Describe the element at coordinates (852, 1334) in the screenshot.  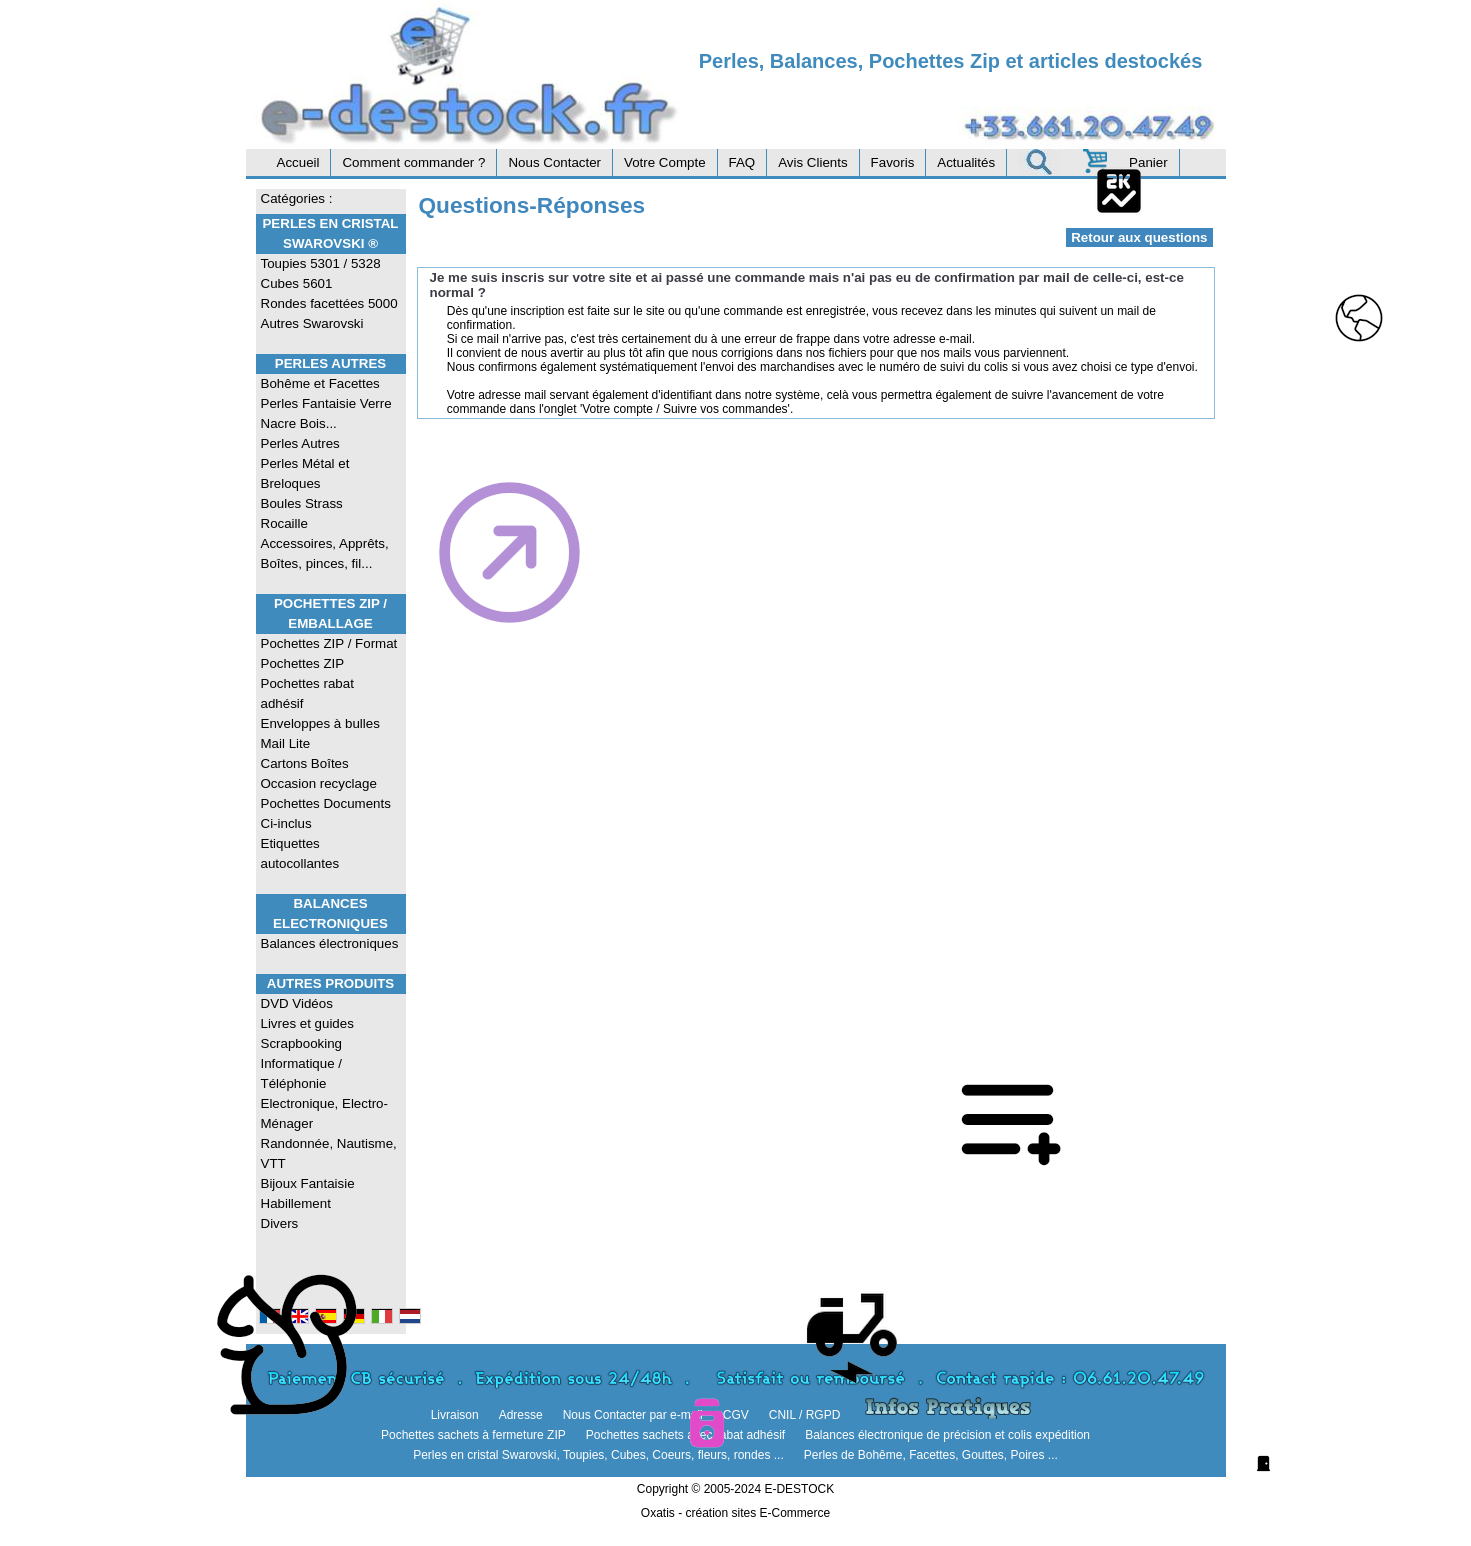
I see `select electric moped as transportation mode` at that location.